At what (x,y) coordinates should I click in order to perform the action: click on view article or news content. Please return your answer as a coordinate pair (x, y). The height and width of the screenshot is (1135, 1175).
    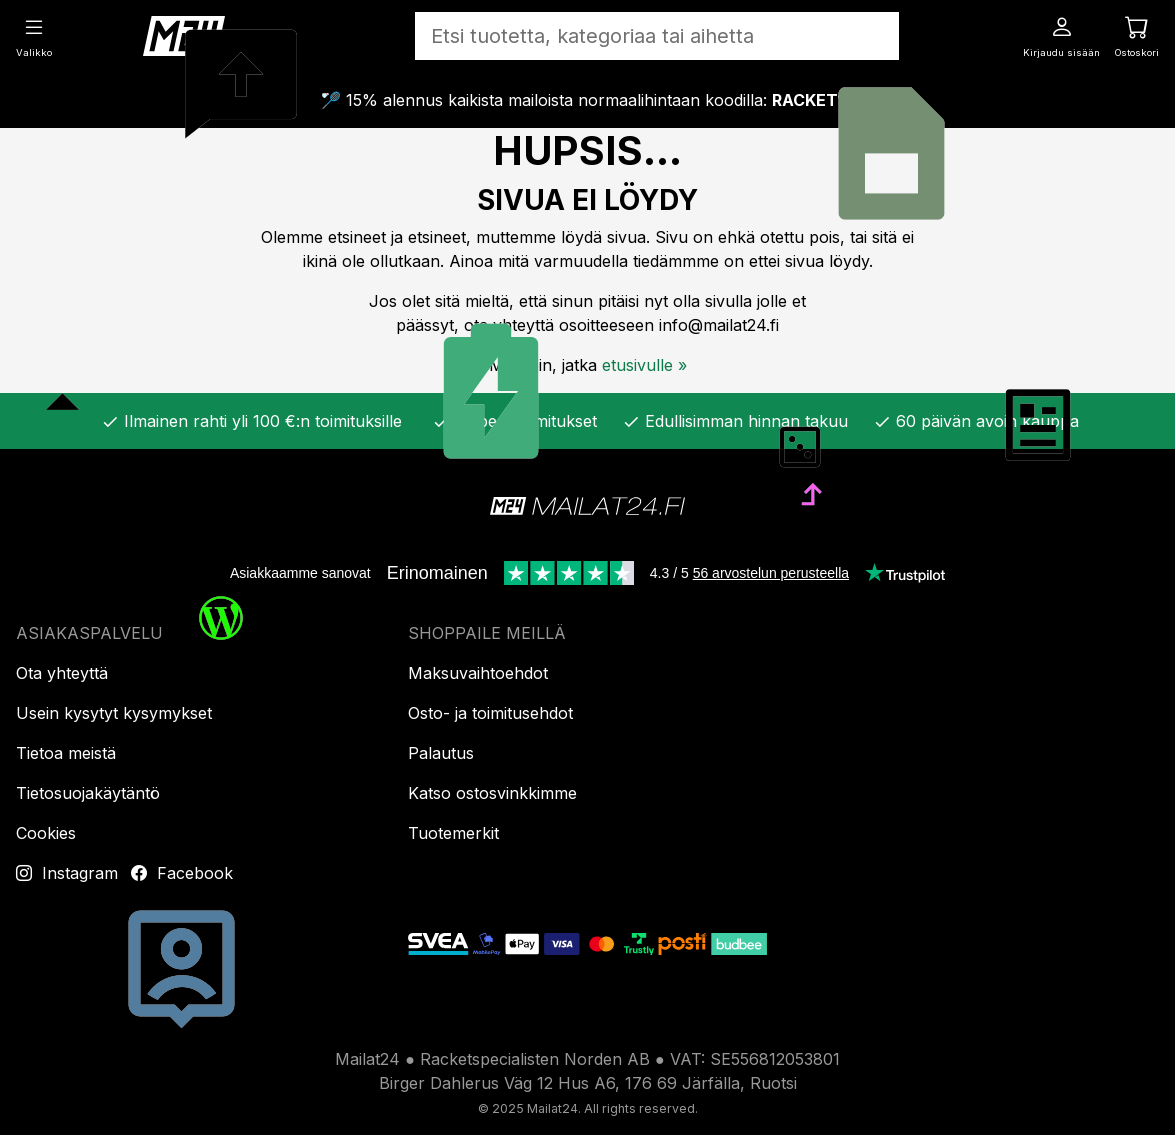
    Looking at the image, I should click on (1038, 425).